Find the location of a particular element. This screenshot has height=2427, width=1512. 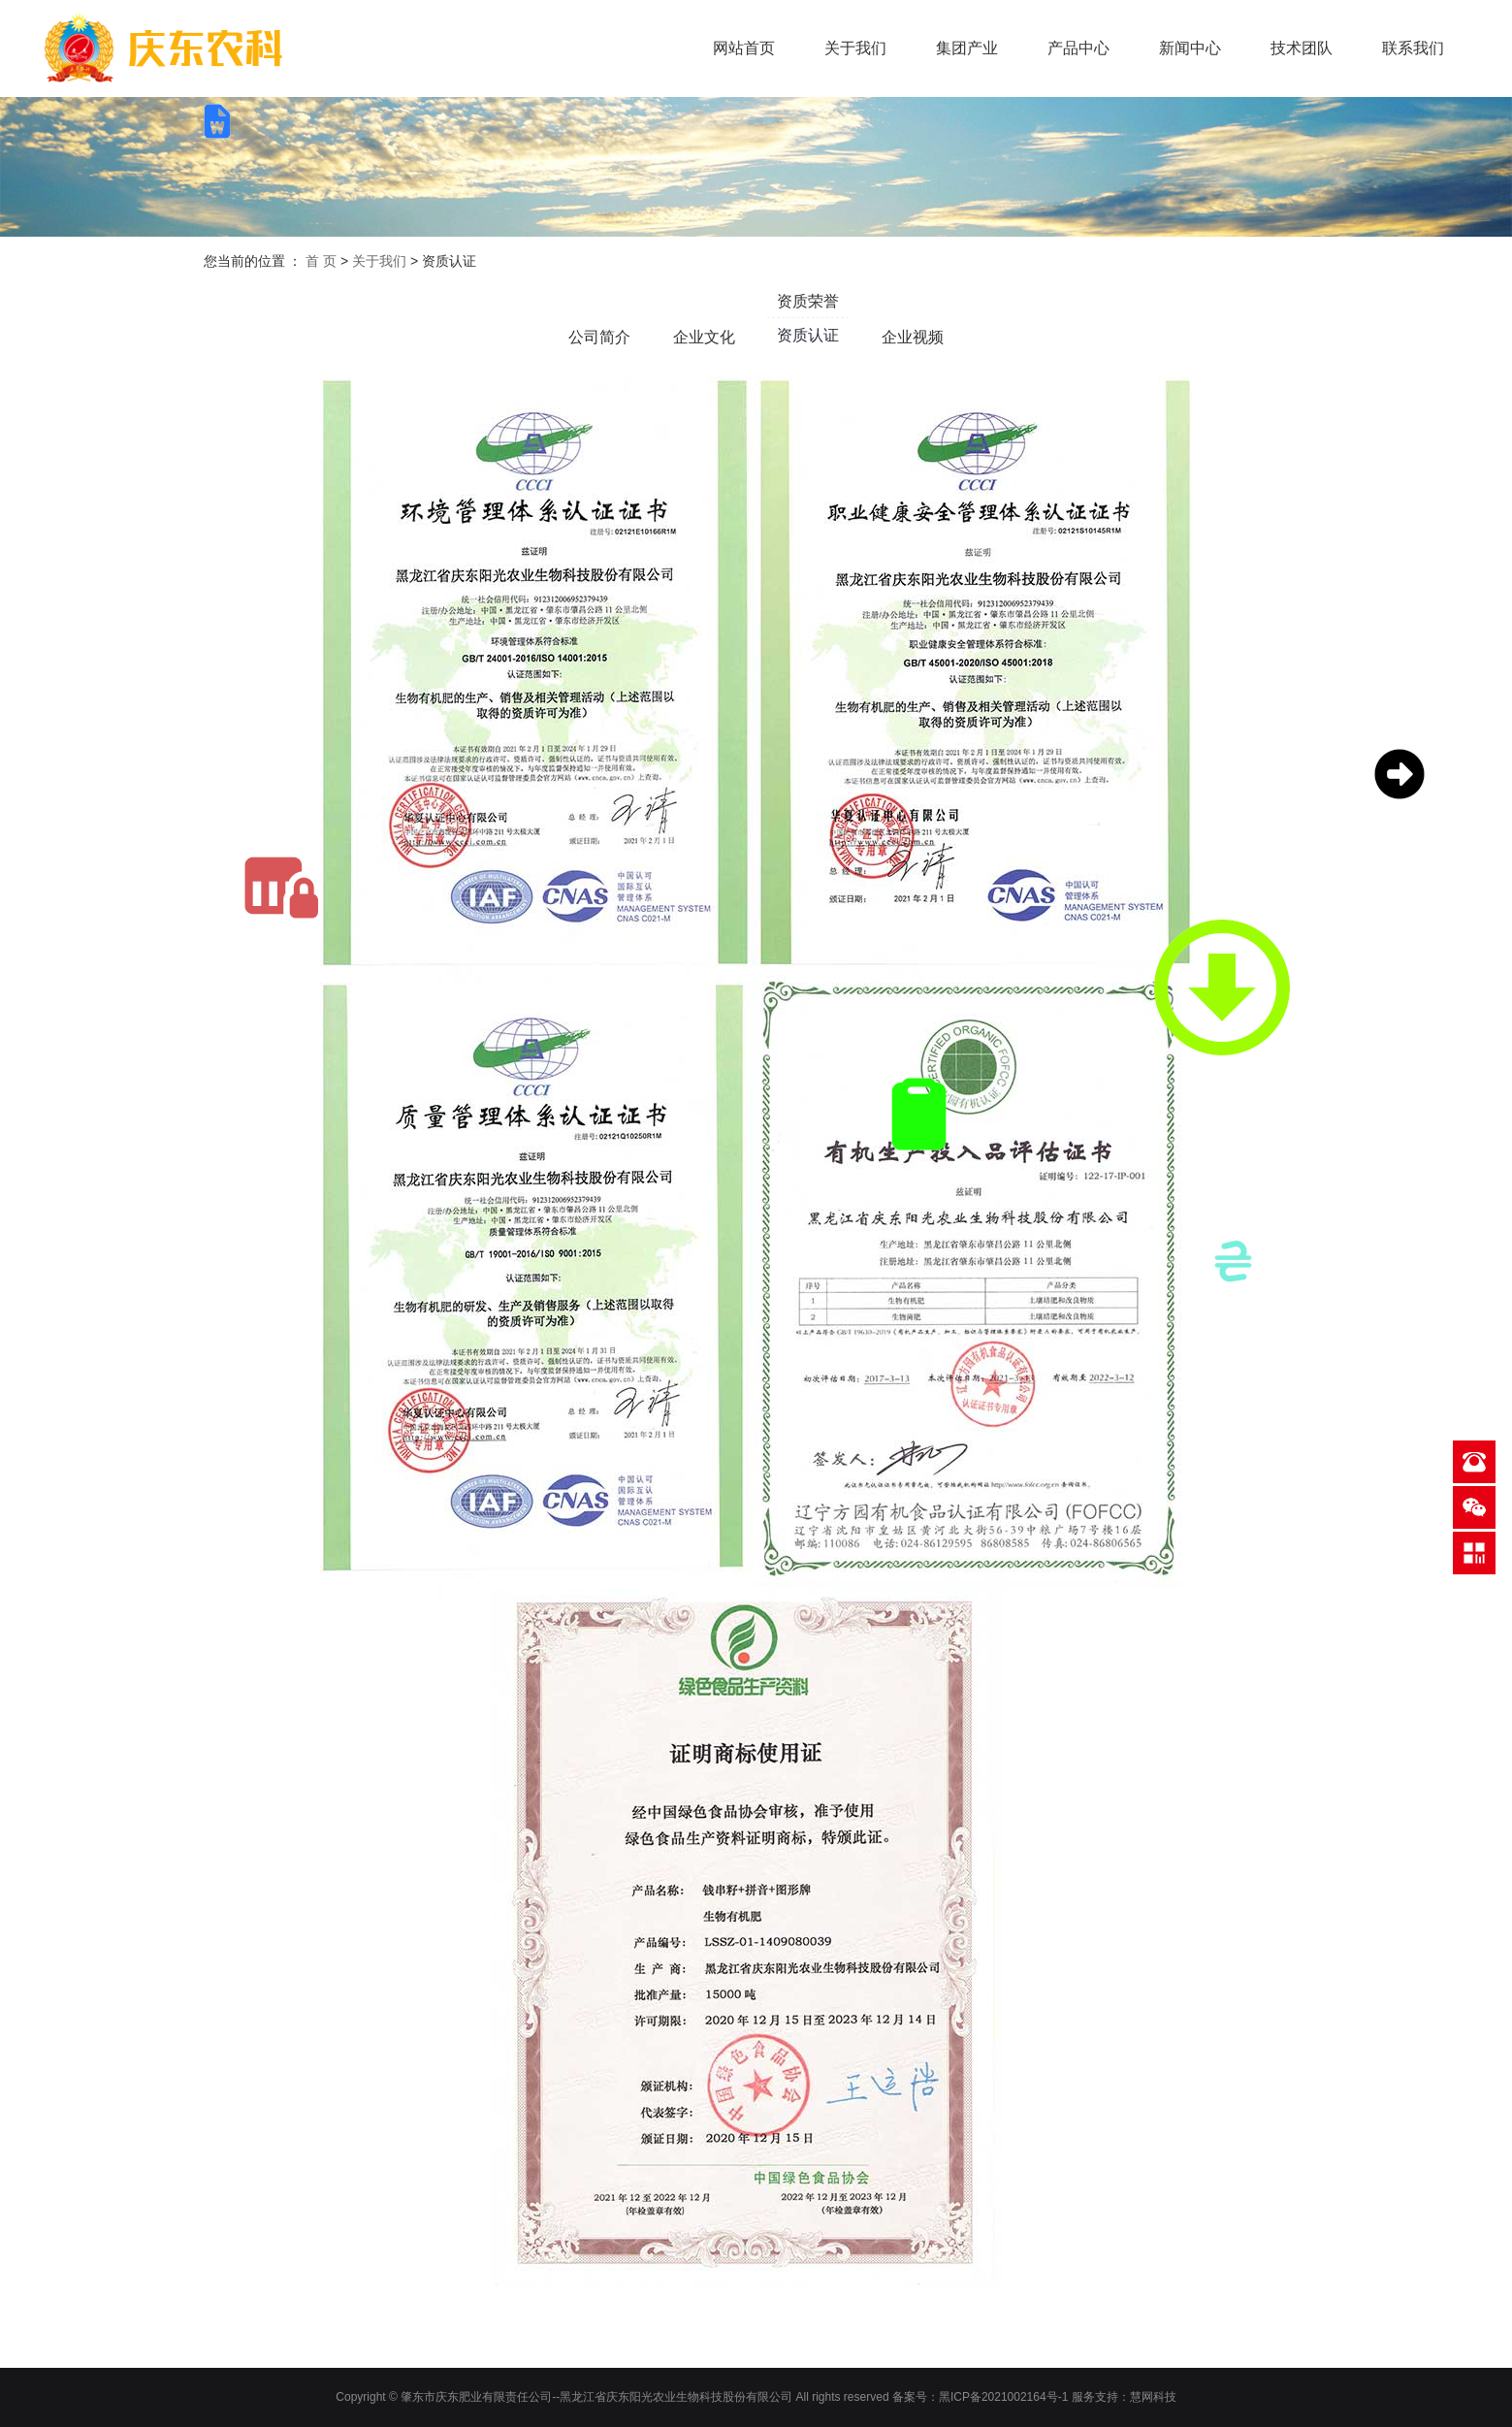

go to next item or step is located at coordinates (1399, 774).